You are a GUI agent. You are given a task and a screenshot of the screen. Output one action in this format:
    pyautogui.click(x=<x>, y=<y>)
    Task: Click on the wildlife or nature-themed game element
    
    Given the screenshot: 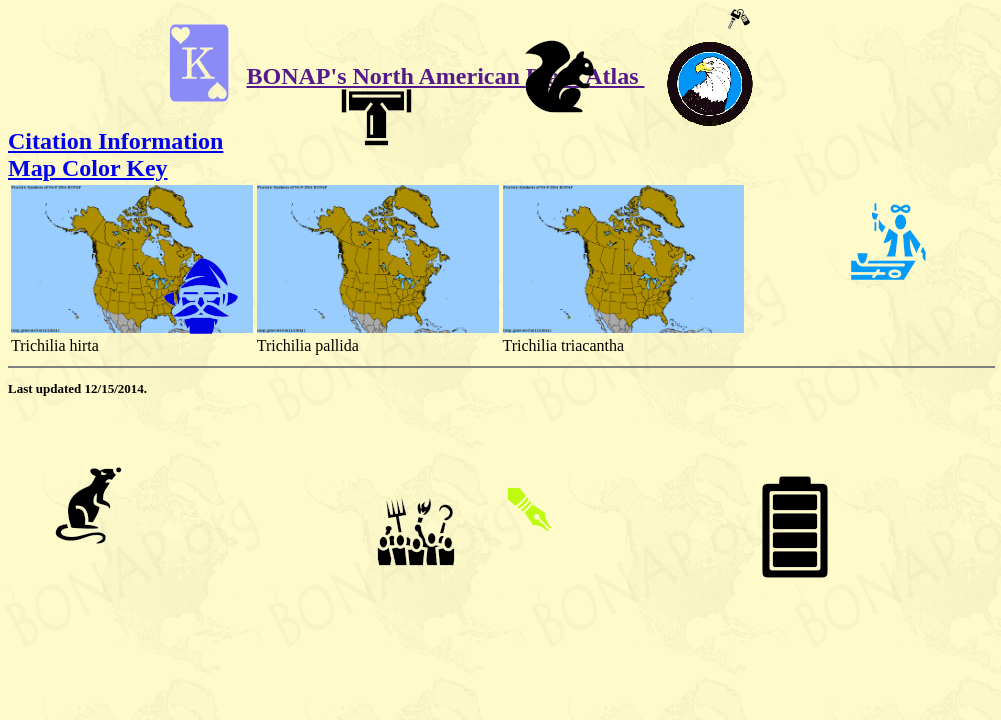 What is the action you would take?
    pyautogui.click(x=559, y=76)
    